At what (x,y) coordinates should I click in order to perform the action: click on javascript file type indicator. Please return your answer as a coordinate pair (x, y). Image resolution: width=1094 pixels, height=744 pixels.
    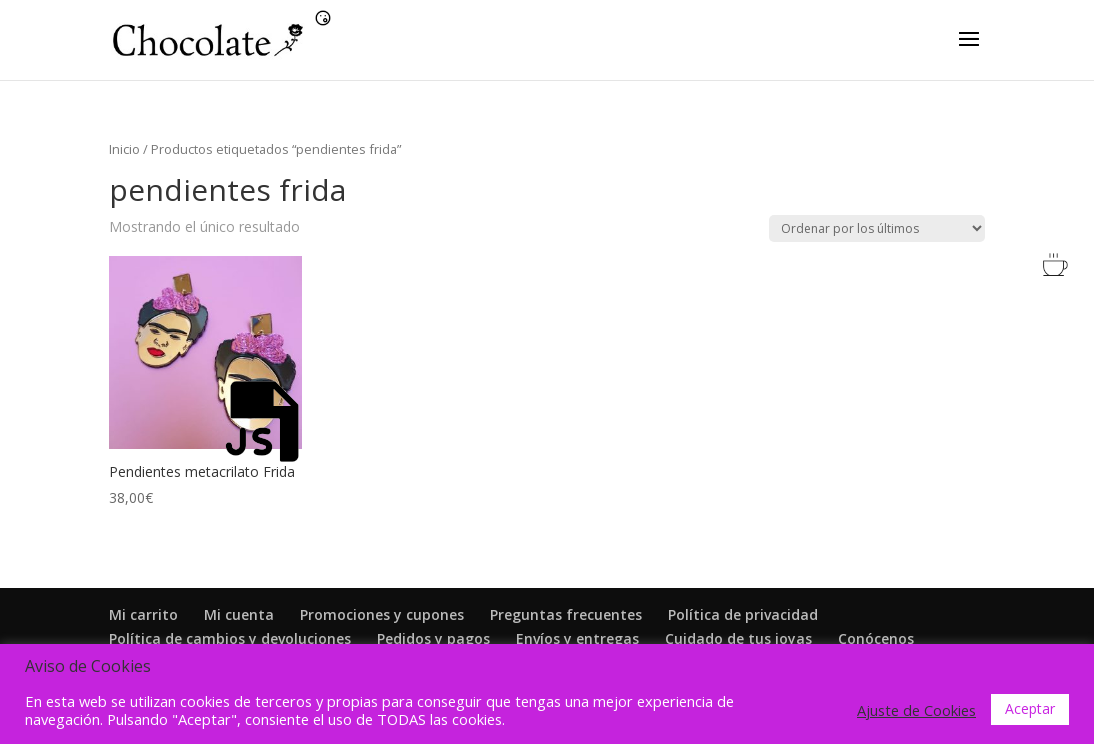
    Looking at the image, I should click on (264, 421).